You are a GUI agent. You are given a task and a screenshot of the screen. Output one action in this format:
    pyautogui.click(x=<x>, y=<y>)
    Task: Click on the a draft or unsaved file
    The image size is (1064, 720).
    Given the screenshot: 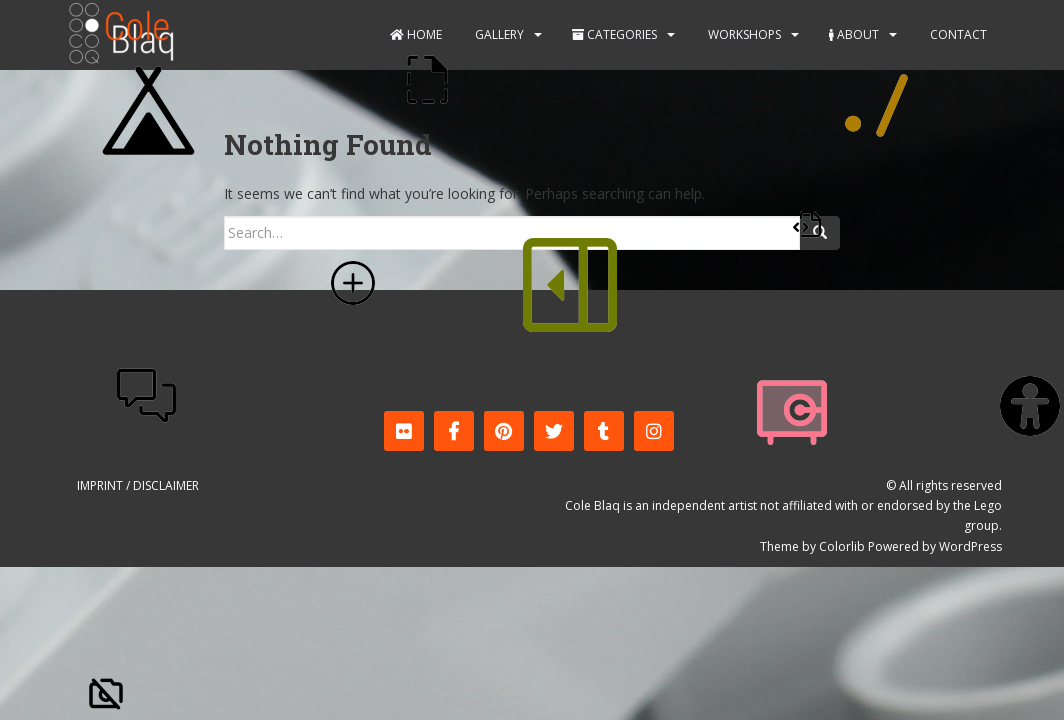 What is the action you would take?
    pyautogui.click(x=427, y=79)
    